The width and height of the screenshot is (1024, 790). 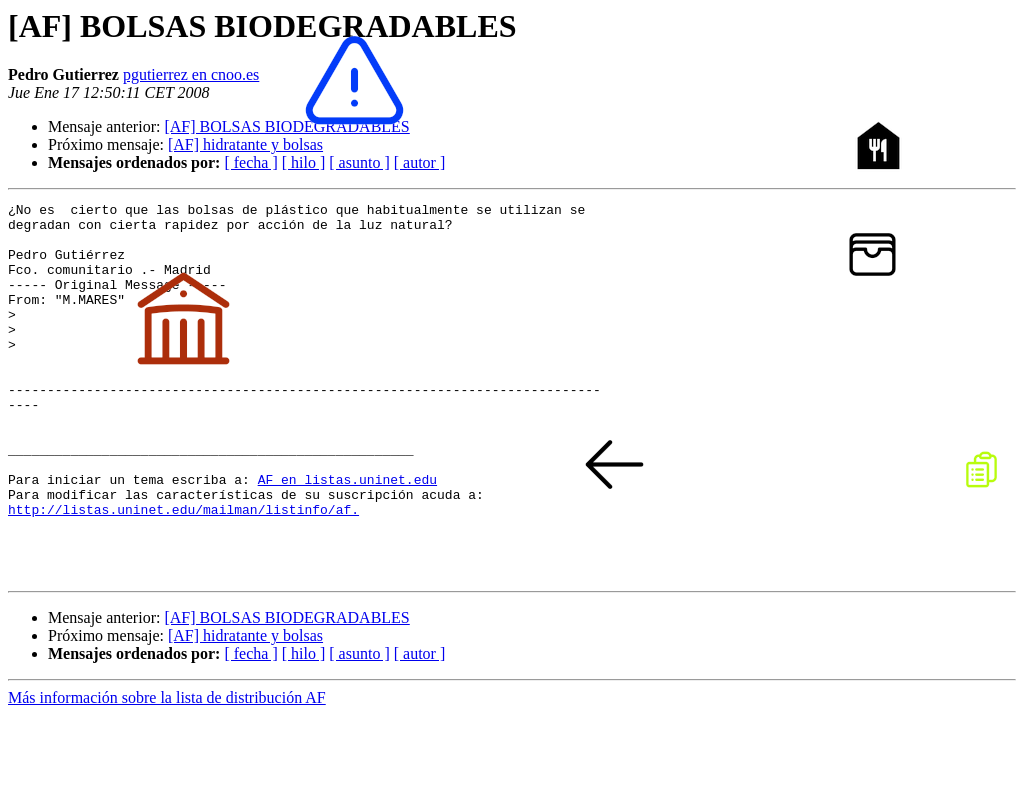 I want to click on view clipboard with document list, so click(x=981, y=469).